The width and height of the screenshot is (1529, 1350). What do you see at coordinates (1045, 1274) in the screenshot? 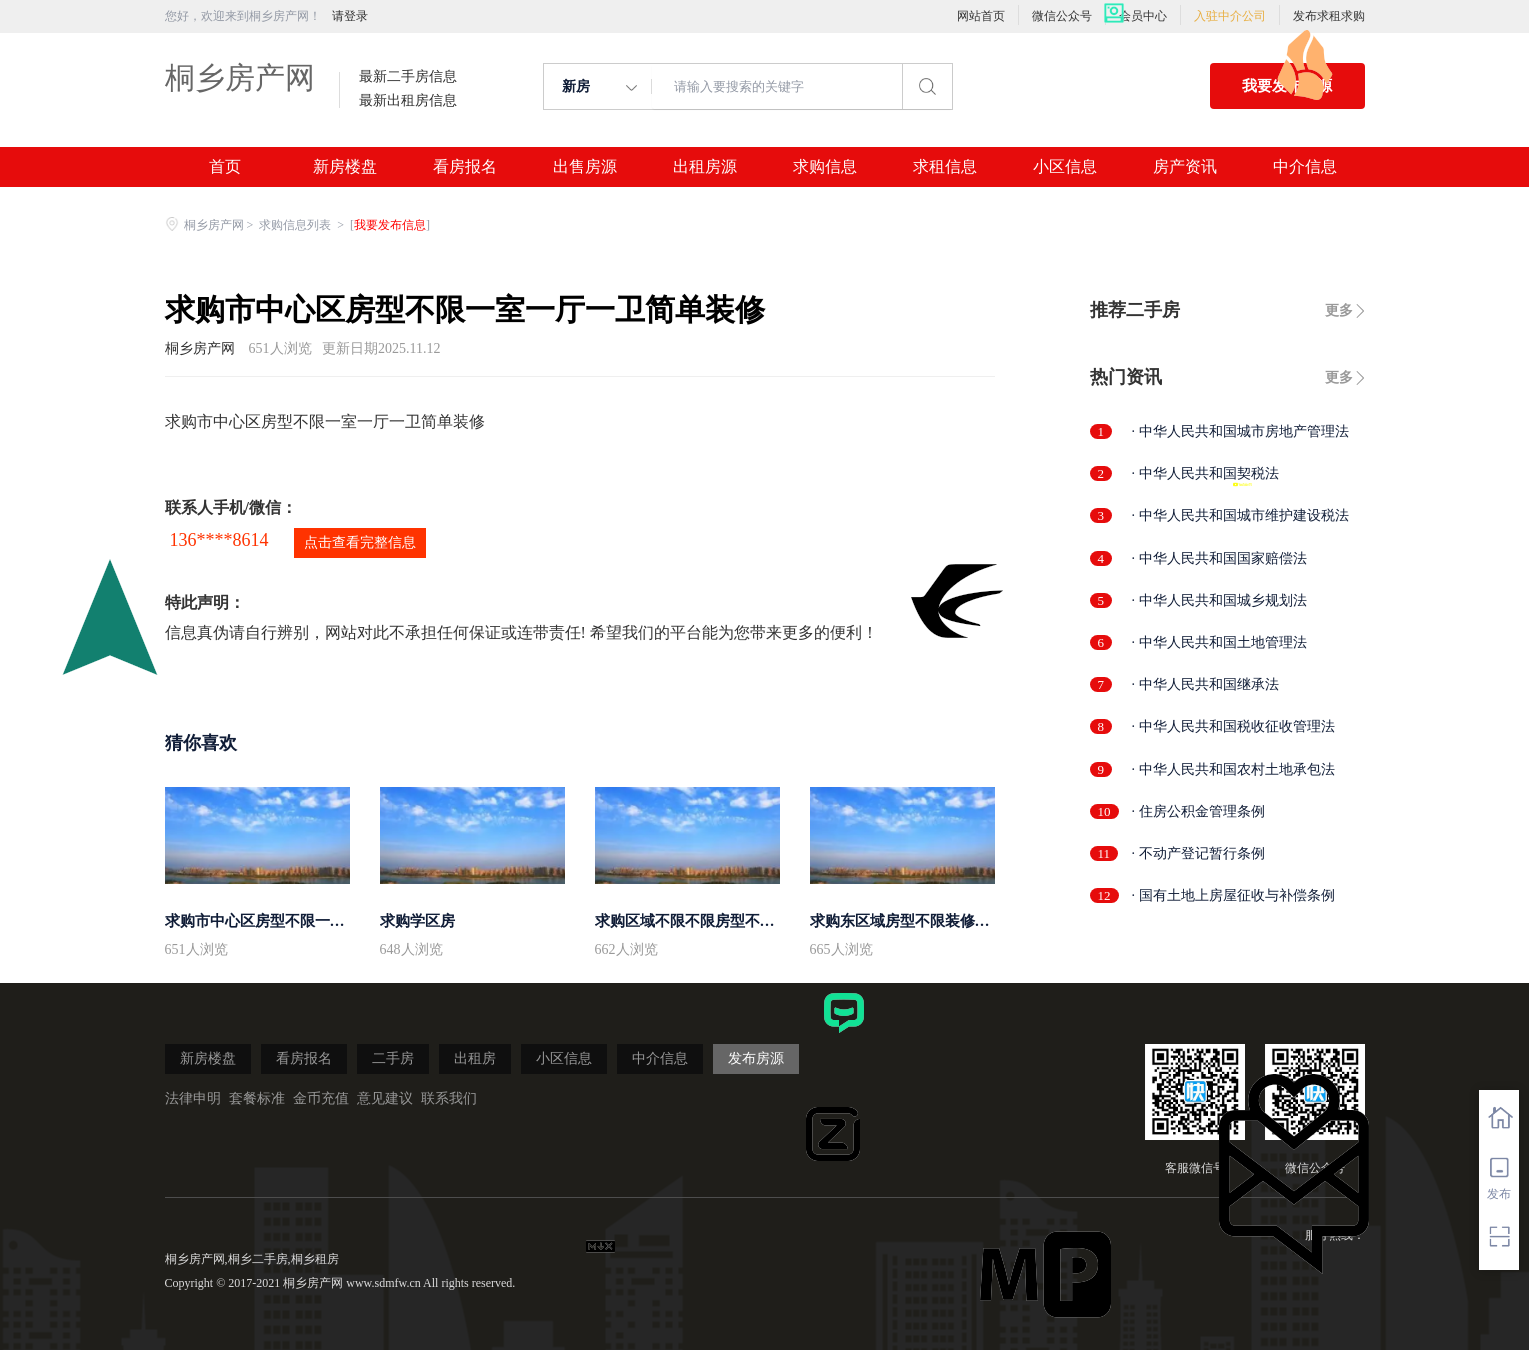
I see `macports package manager logo` at bounding box center [1045, 1274].